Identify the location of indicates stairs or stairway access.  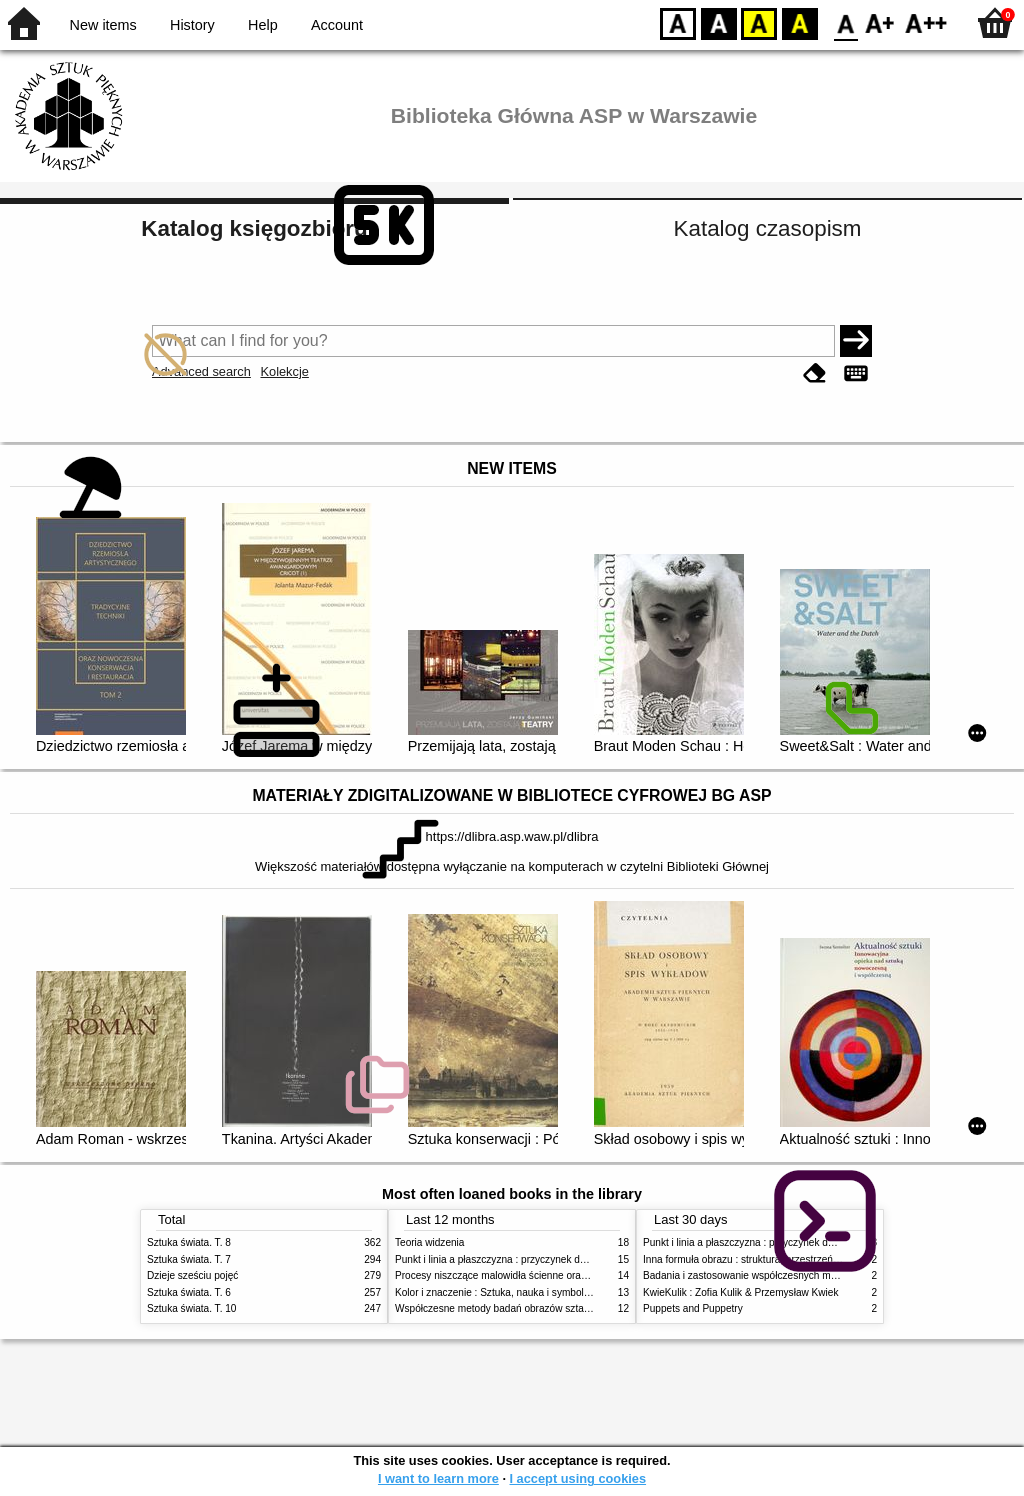
(400, 847).